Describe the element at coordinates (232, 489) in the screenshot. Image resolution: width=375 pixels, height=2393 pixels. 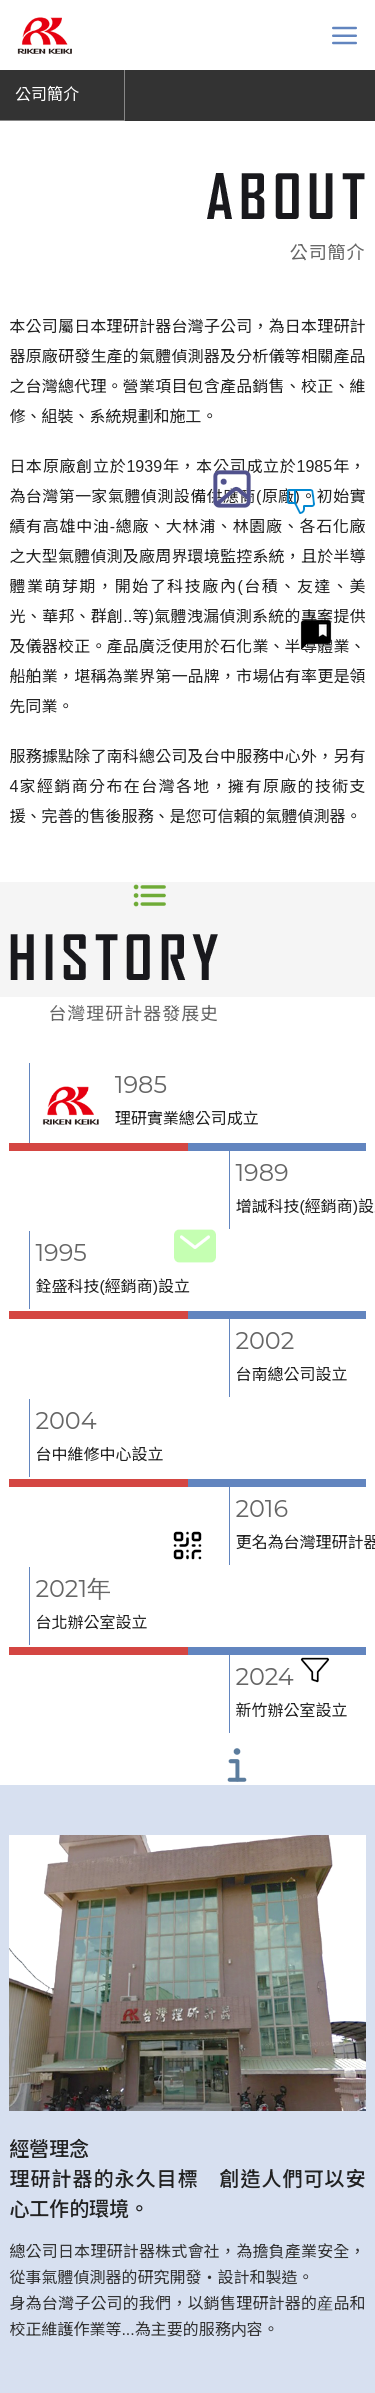
I see `view image or photo` at that location.